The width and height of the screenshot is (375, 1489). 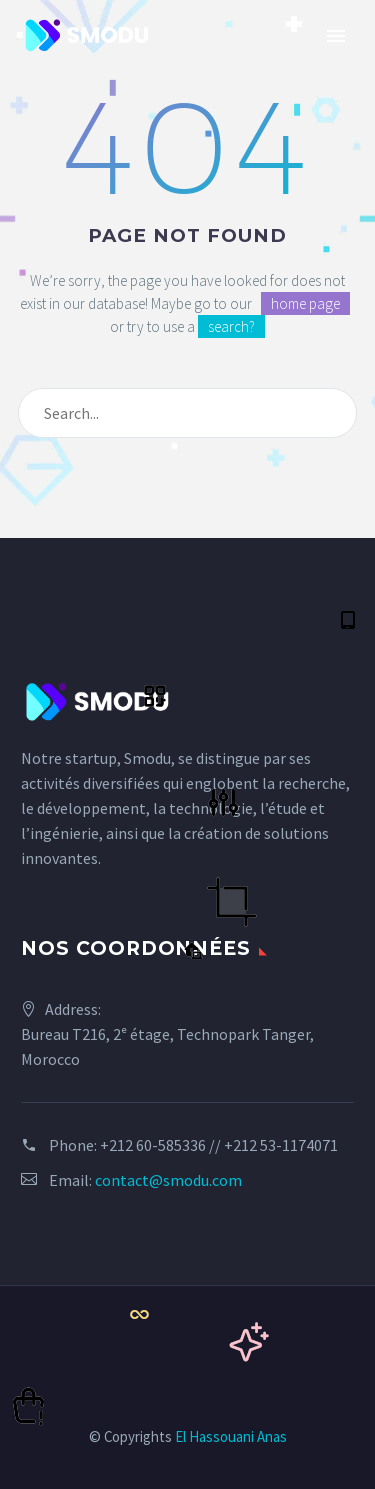 What do you see at coordinates (139, 1314) in the screenshot?
I see `indicates unlimited or infinite content` at bounding box center [139, 1314].